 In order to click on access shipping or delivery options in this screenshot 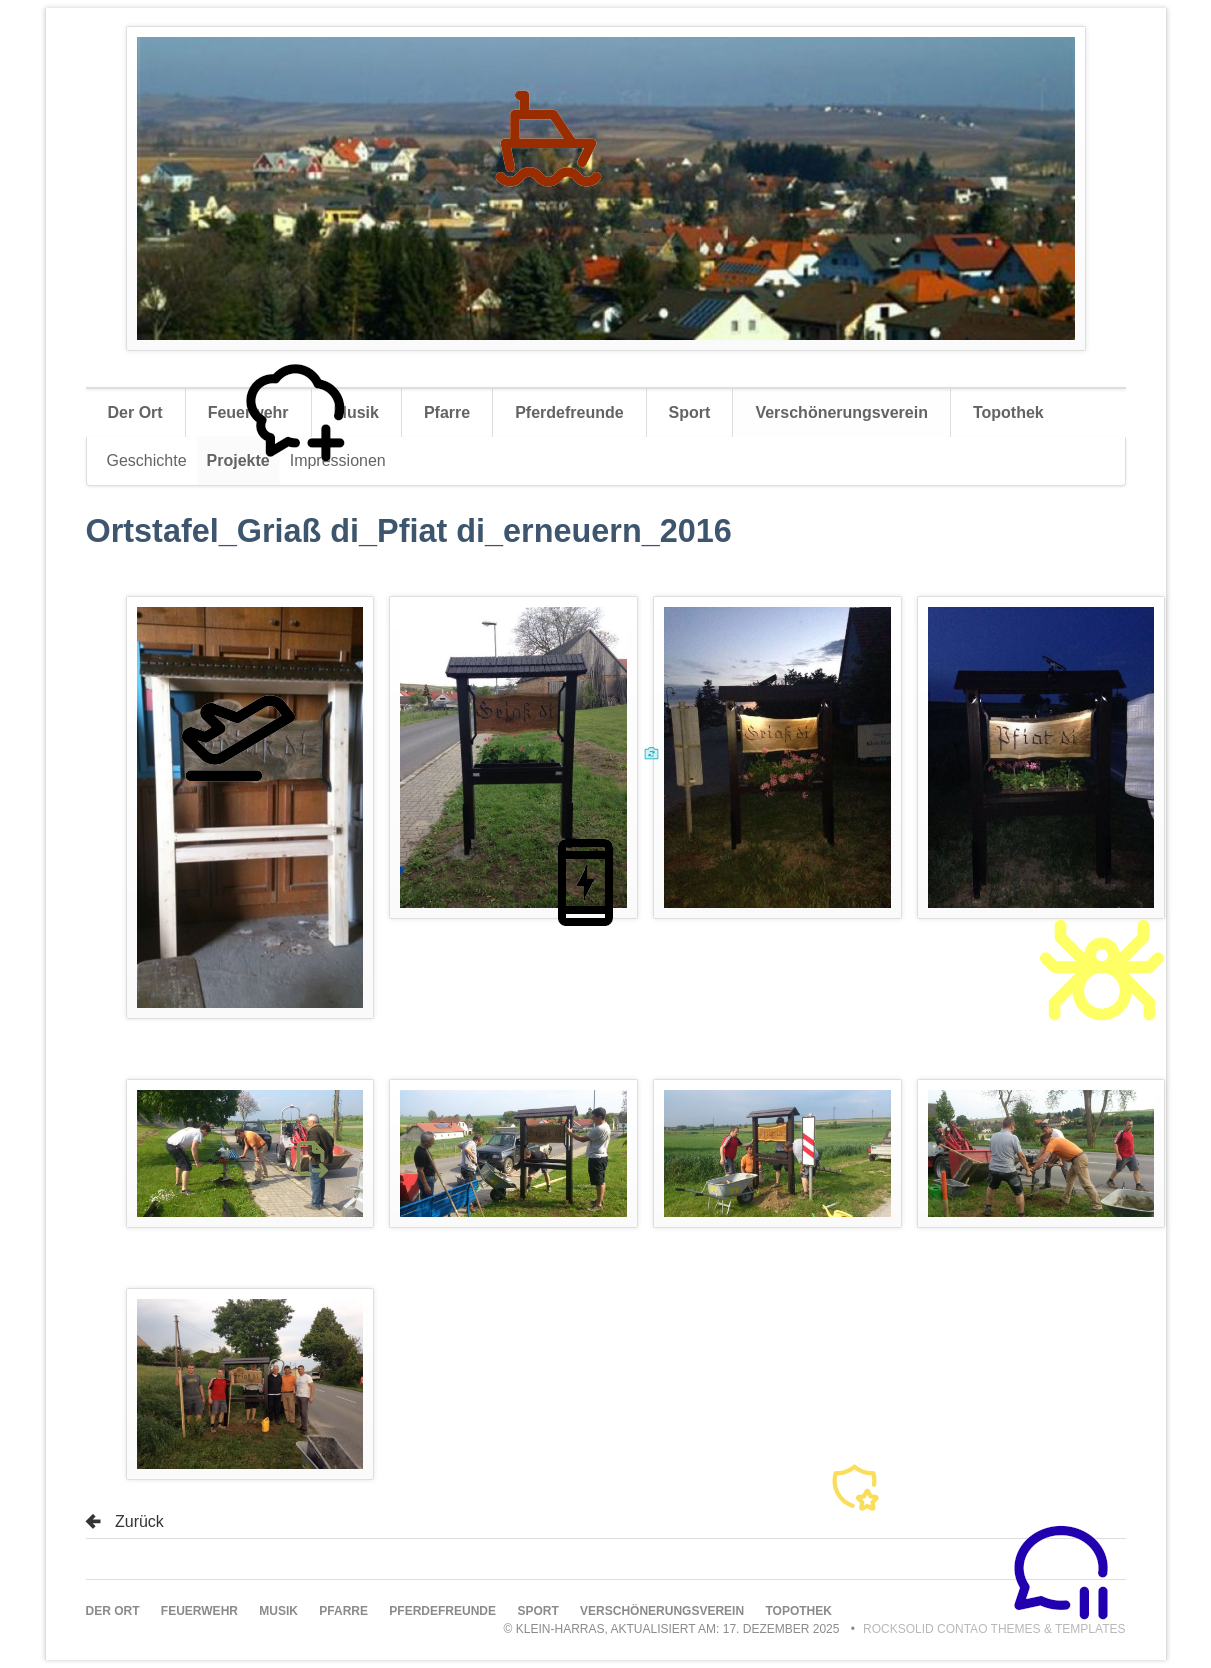, I will do `click(548, 138)`.